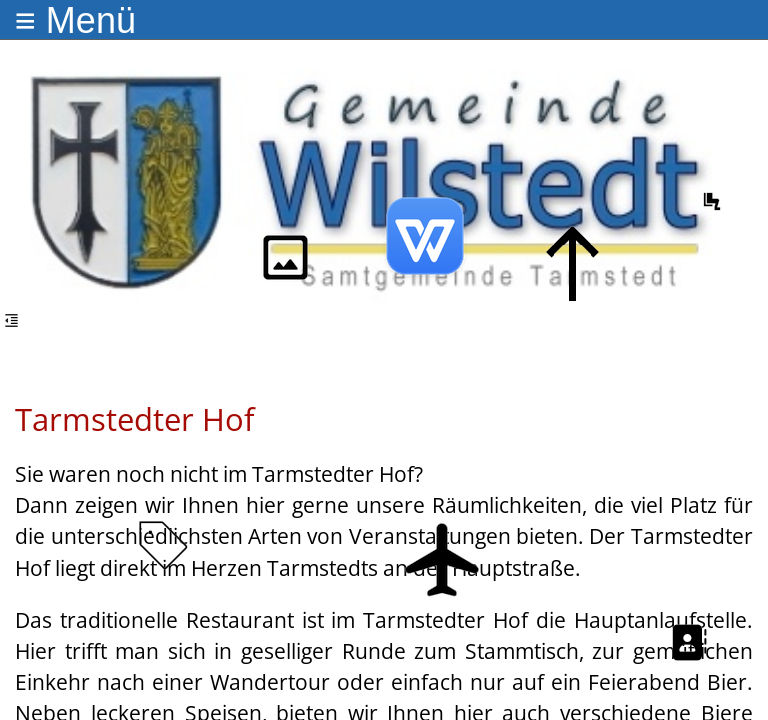  I want to click on indicates north direction on a map or compass, so click(572, 263).